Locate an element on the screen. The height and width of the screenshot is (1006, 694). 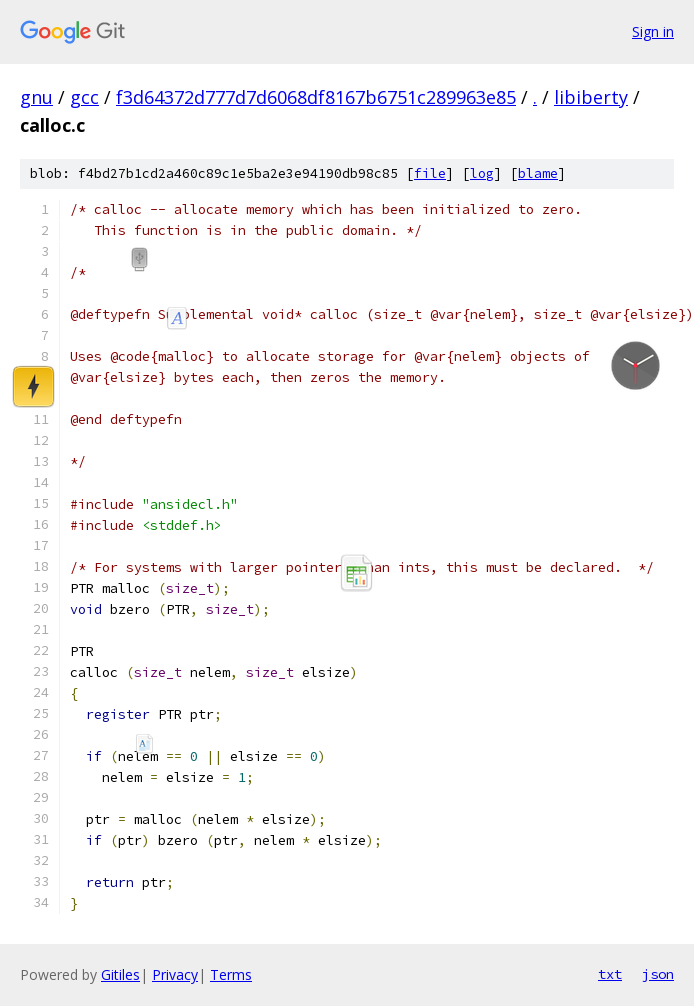
open the clock application is located at coordinates (635, 365).